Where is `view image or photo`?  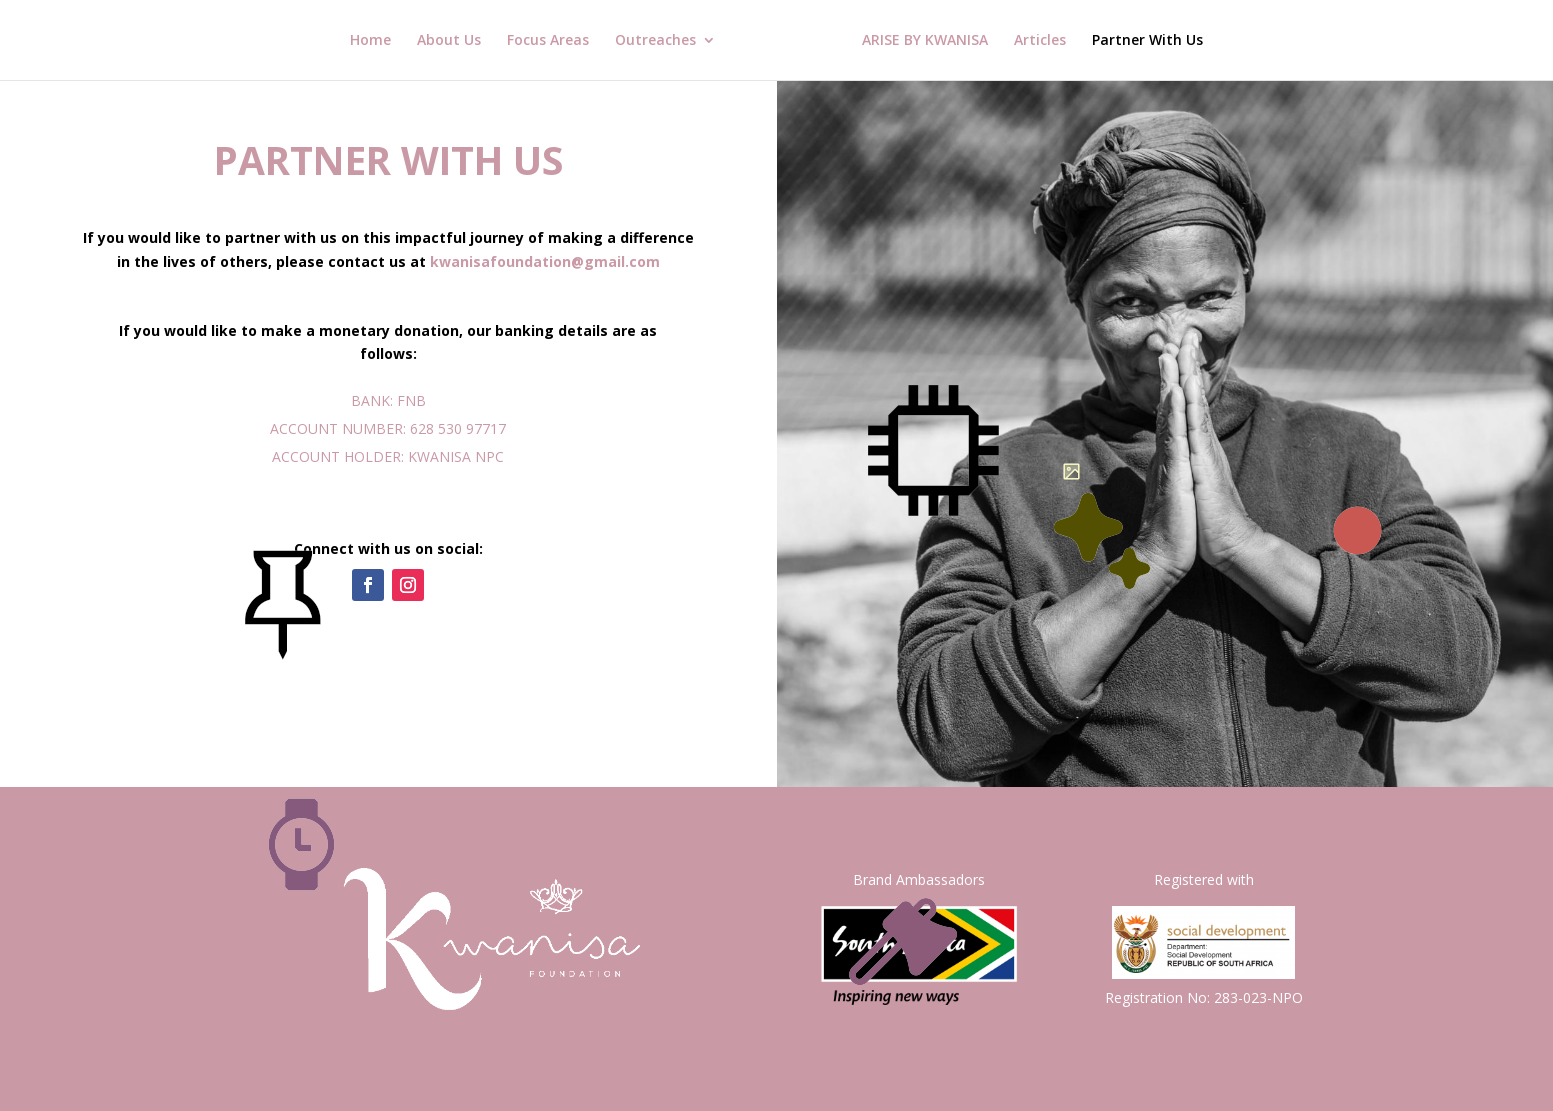 view image or photo is located at coordinates (1071, 471).